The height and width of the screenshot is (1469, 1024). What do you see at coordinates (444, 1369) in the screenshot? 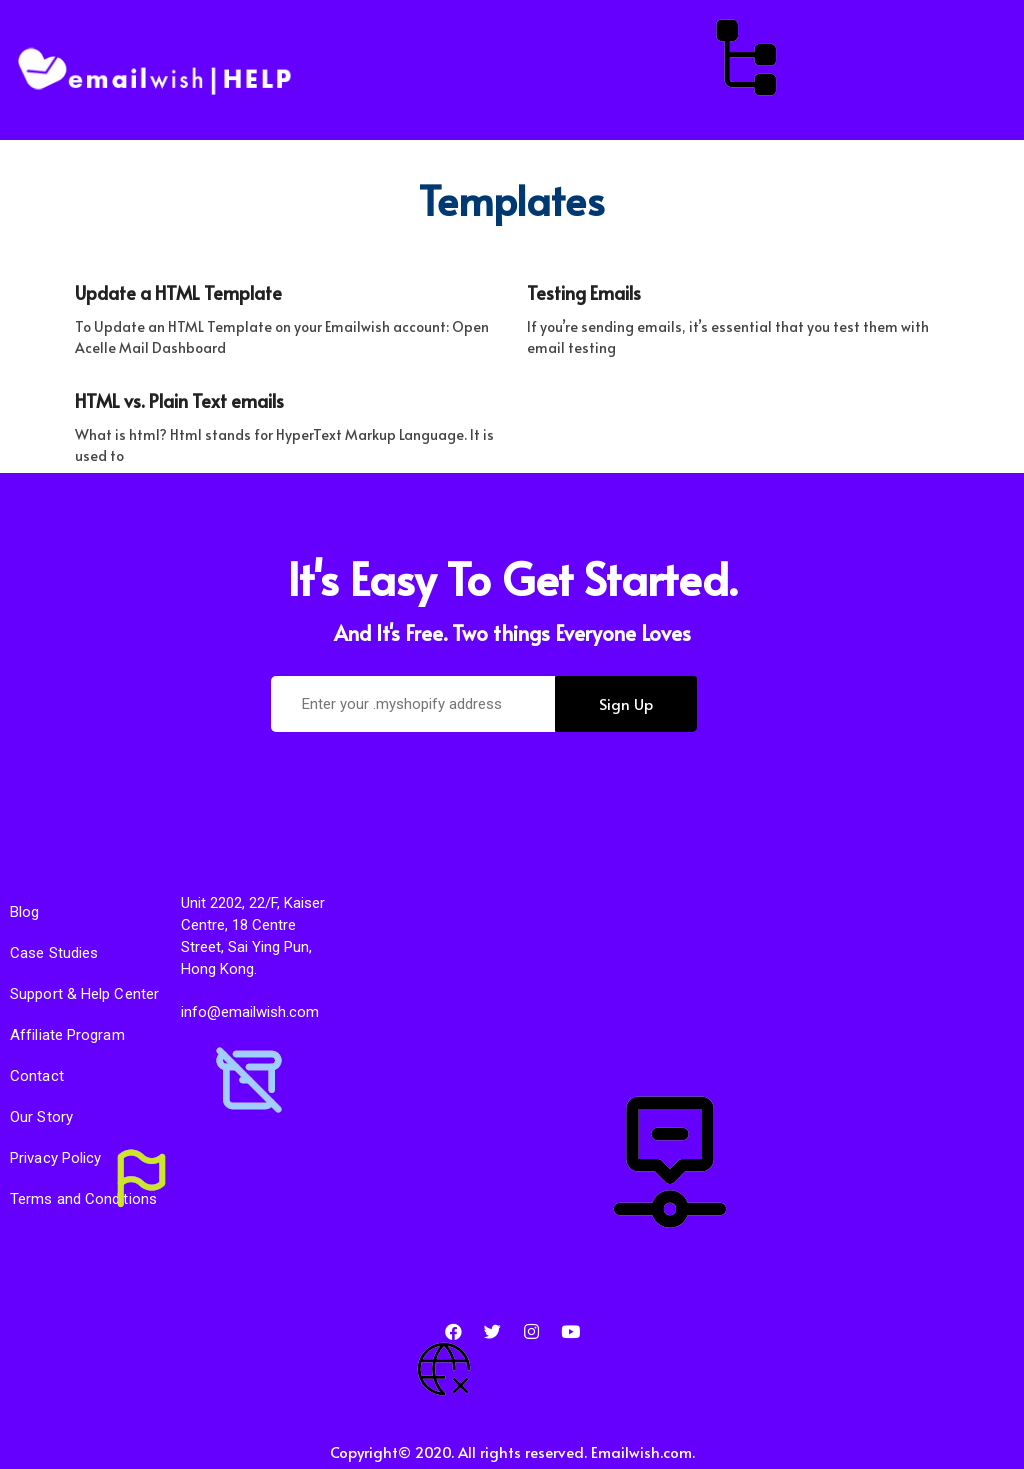
I see `disconnect from the internet` at bounding box center [444, 1369].